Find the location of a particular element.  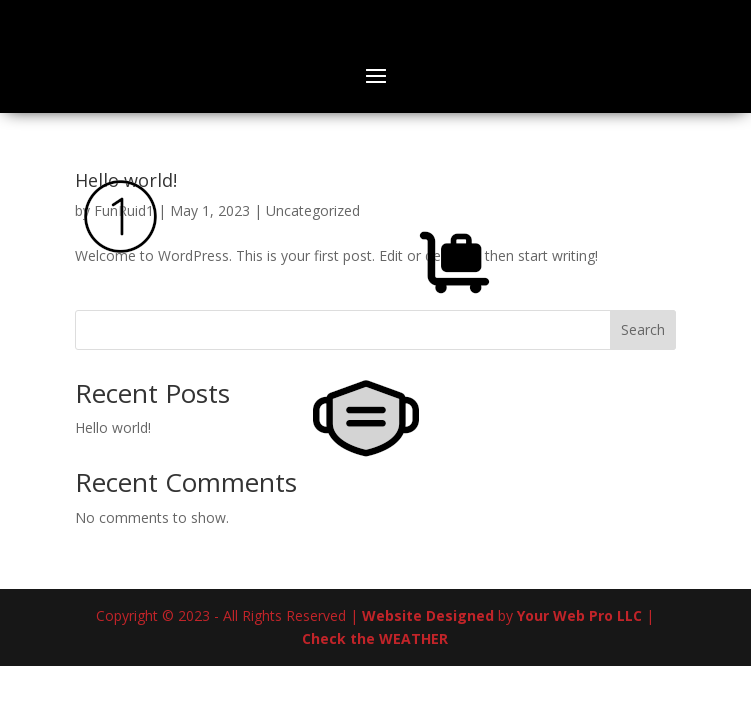

indicates the first step in a sequence or process is located at coordinates (120, 216).